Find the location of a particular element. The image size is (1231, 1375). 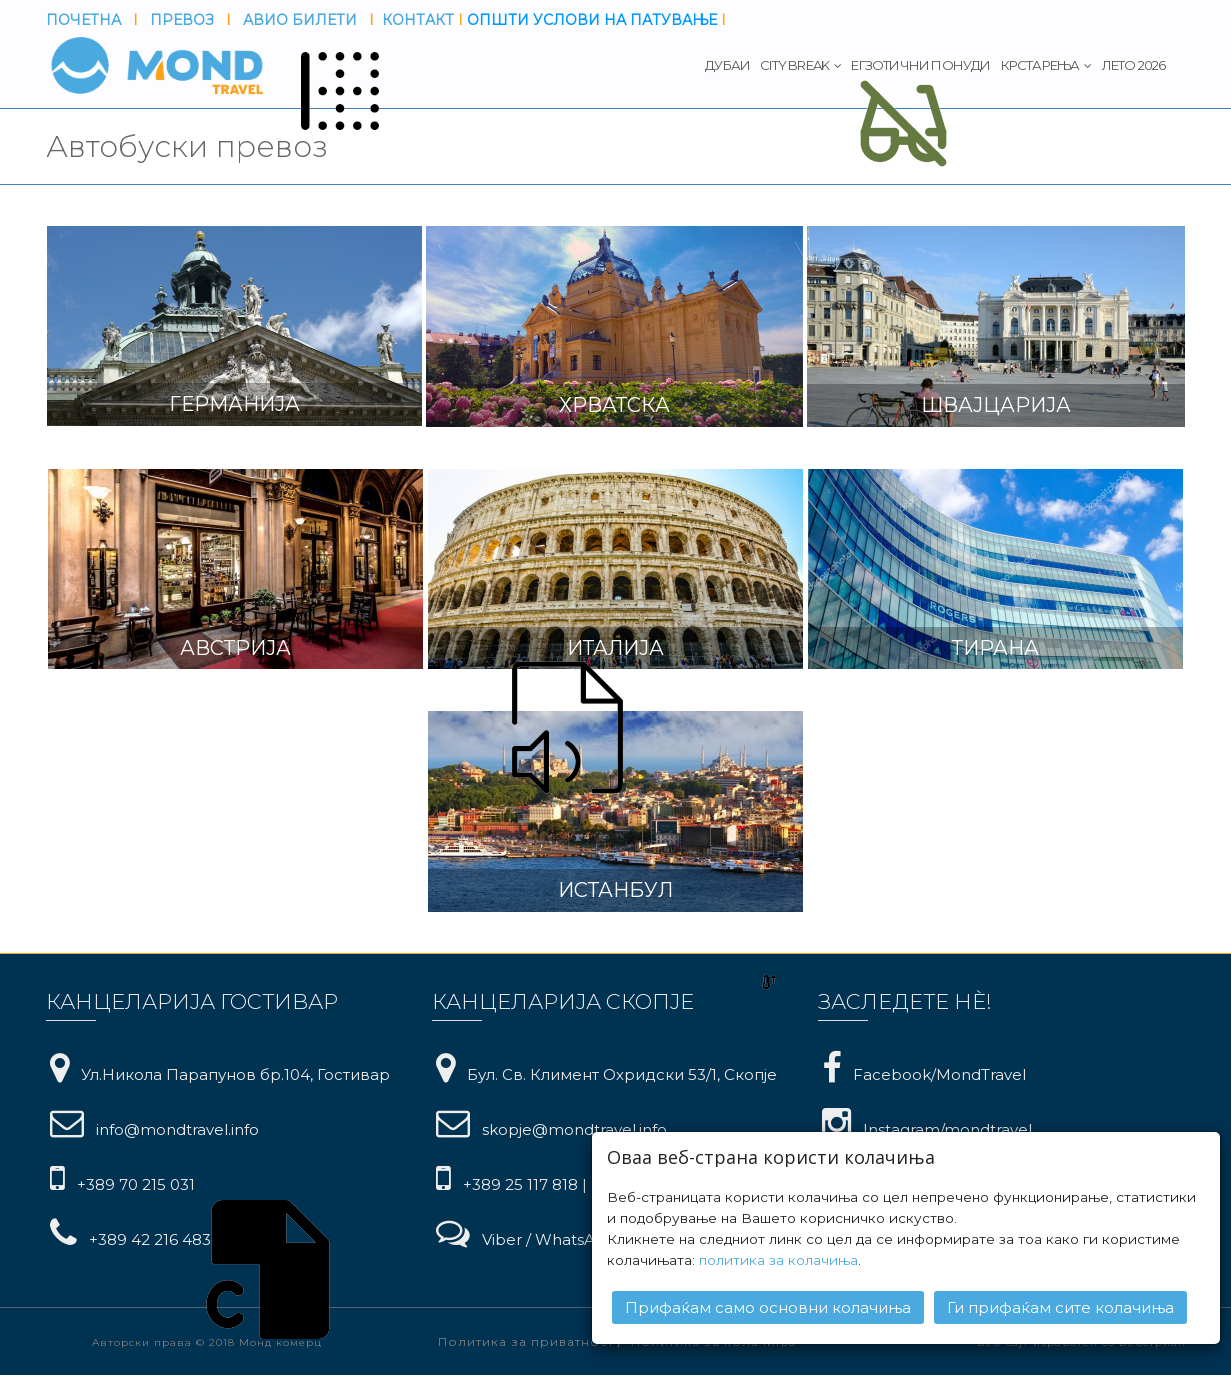

open an audio file is located at coordinates (567, 727).